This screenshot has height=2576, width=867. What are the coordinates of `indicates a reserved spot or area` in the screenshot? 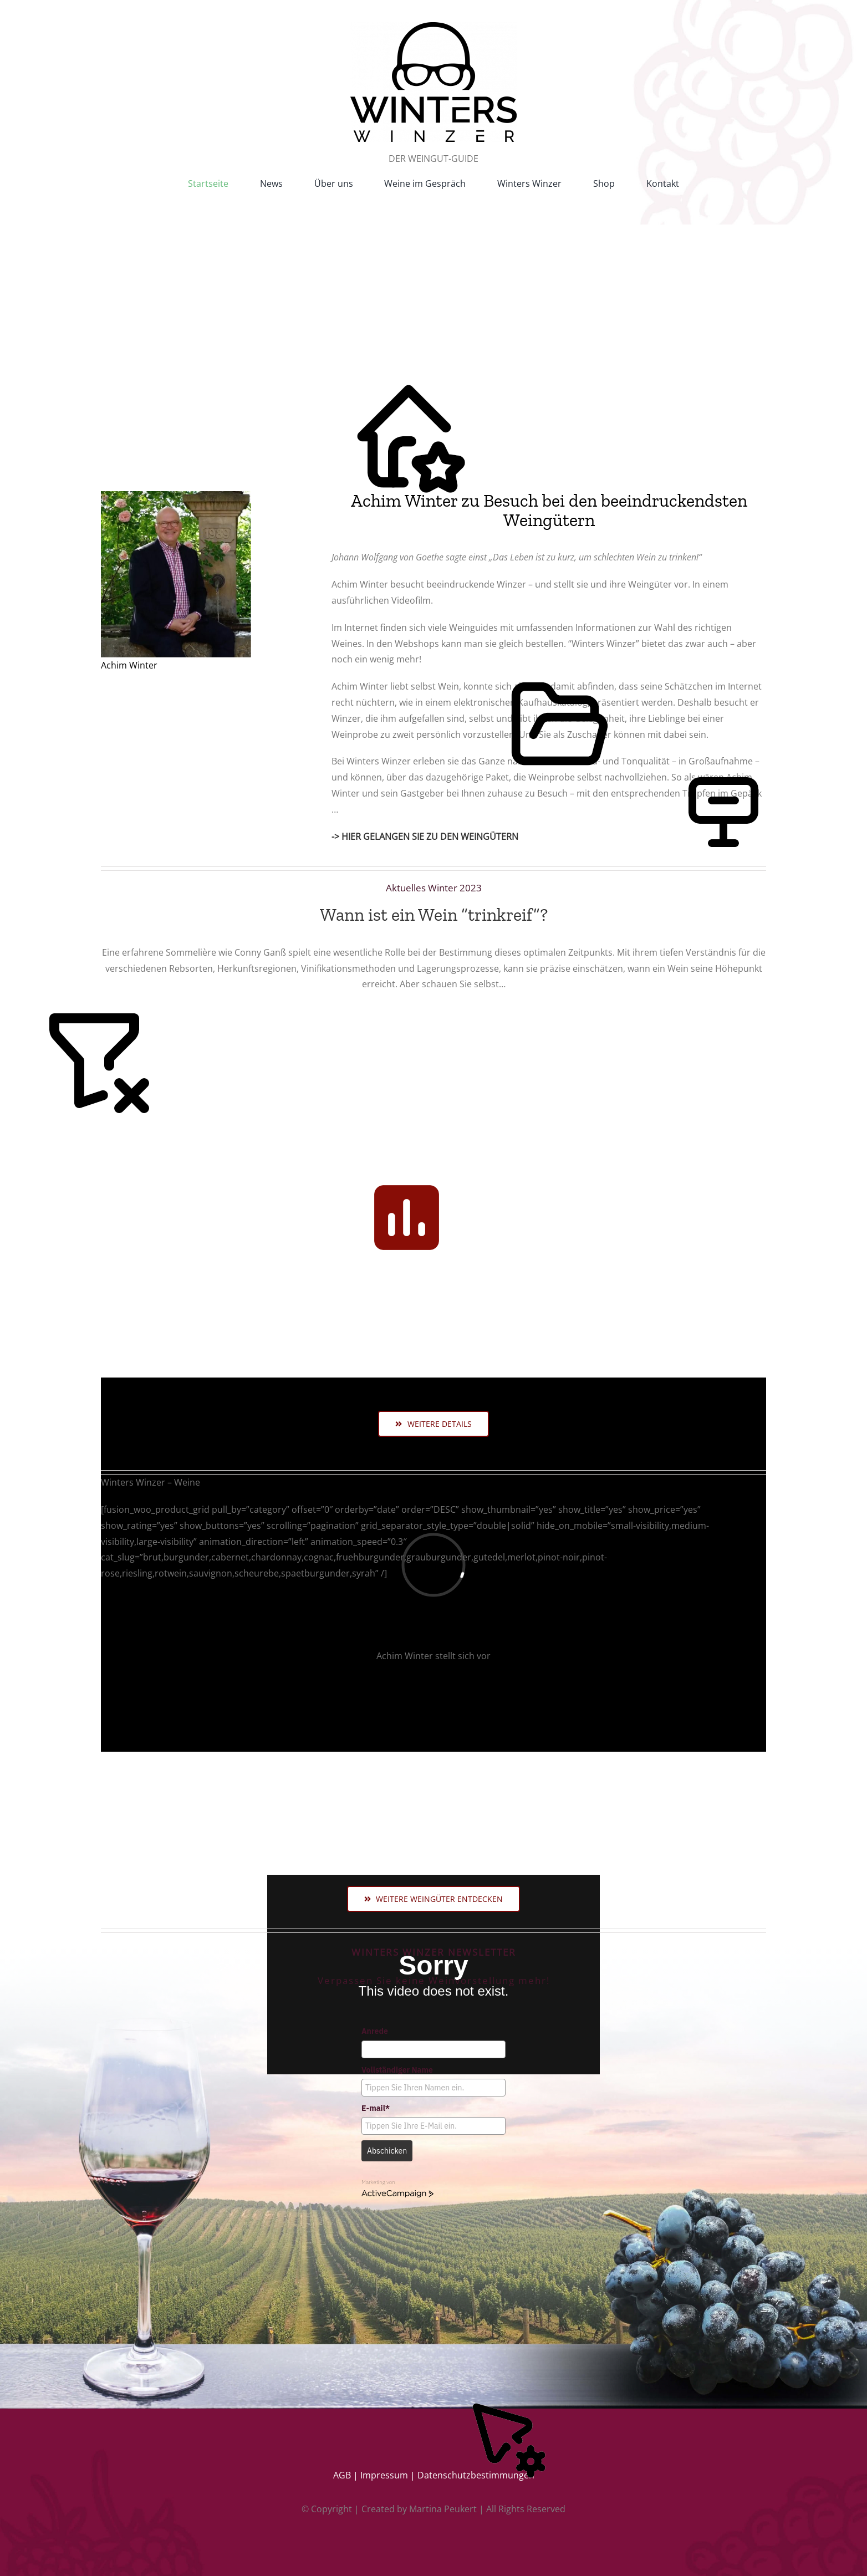 It's located at (723, 812).